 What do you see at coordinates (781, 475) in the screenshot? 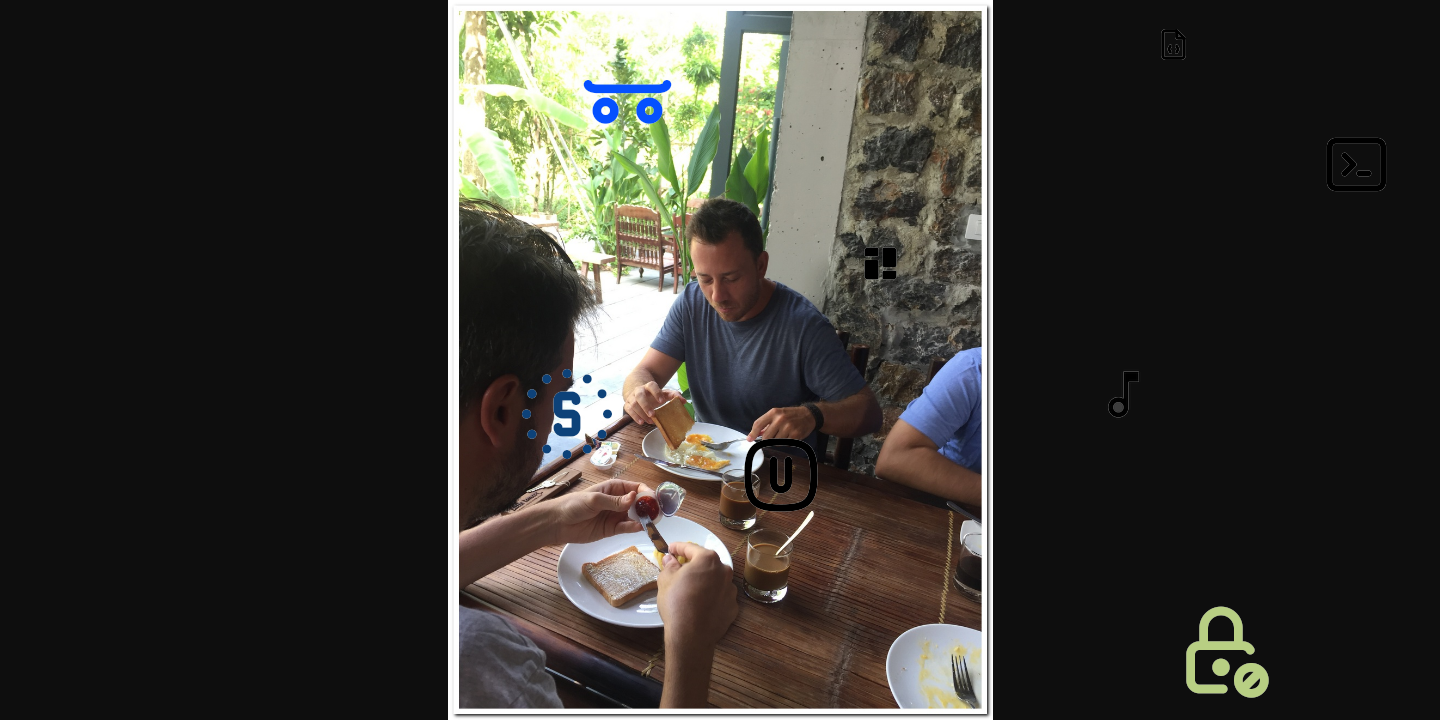
I see `indicates an item starting with the letter U` at bounding box center [781, 475].